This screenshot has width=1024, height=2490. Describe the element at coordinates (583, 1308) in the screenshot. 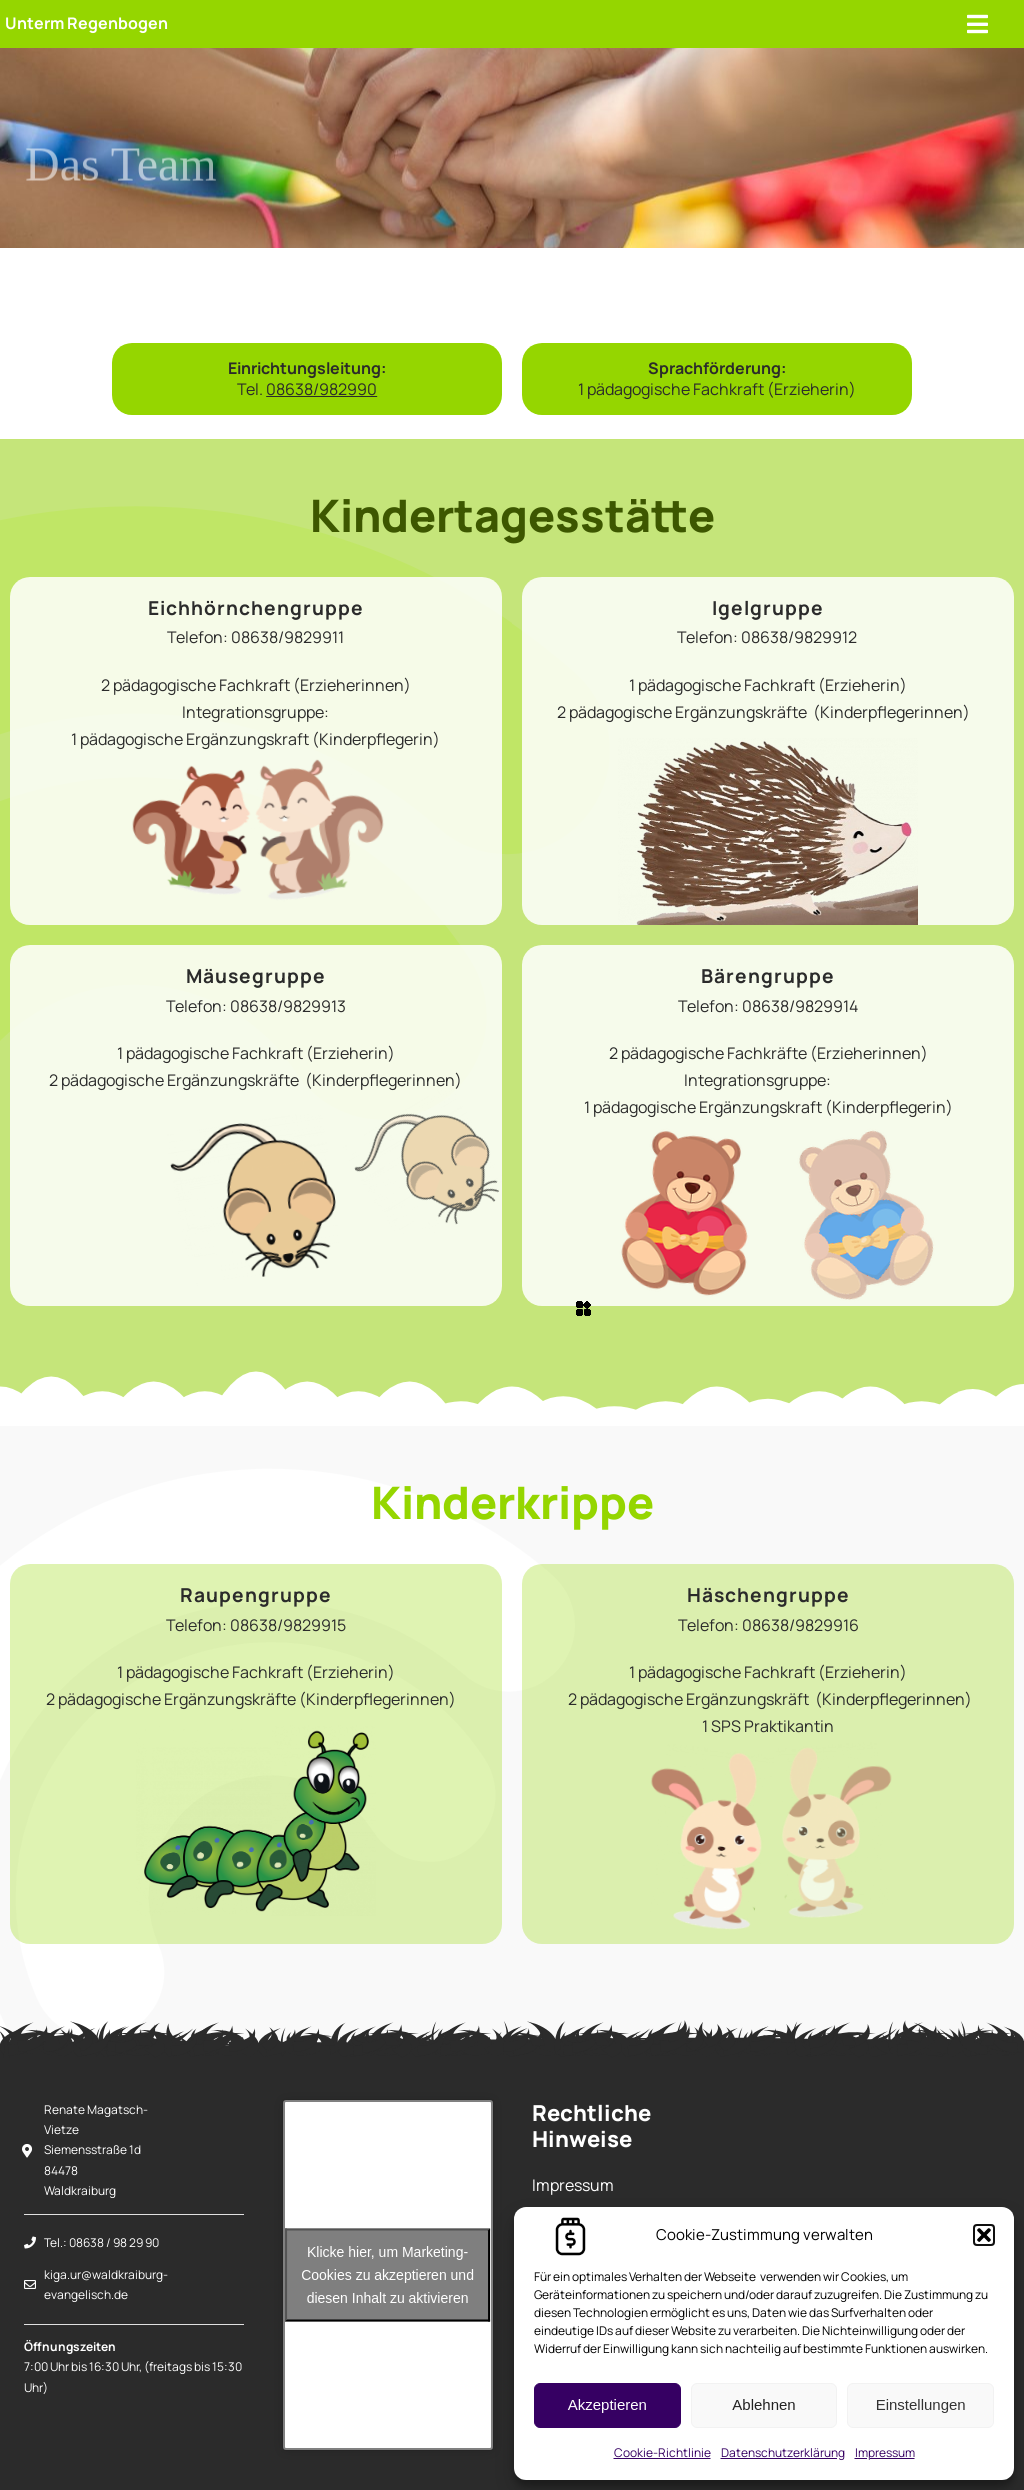

I see `access widgets or mini-apps` at that location.